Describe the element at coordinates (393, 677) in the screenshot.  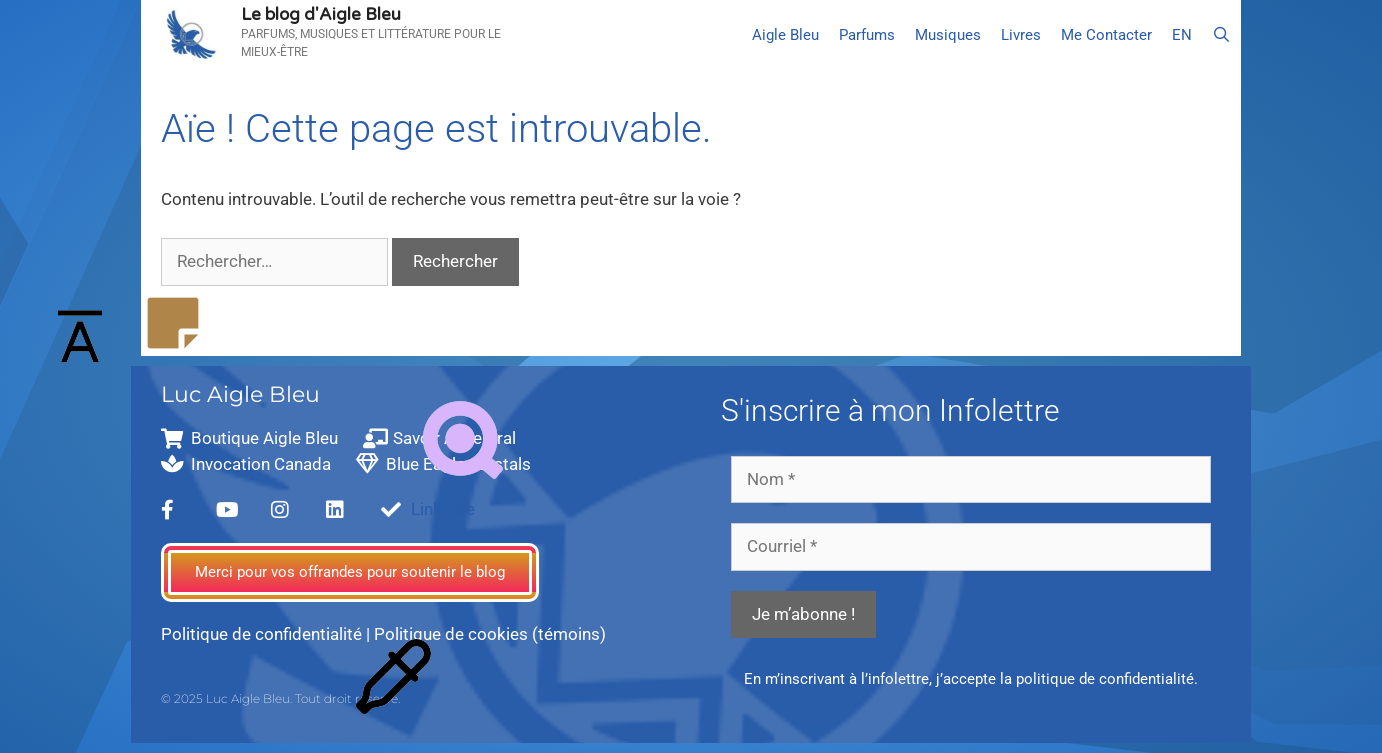
I see `select a color from the screen` at that location.